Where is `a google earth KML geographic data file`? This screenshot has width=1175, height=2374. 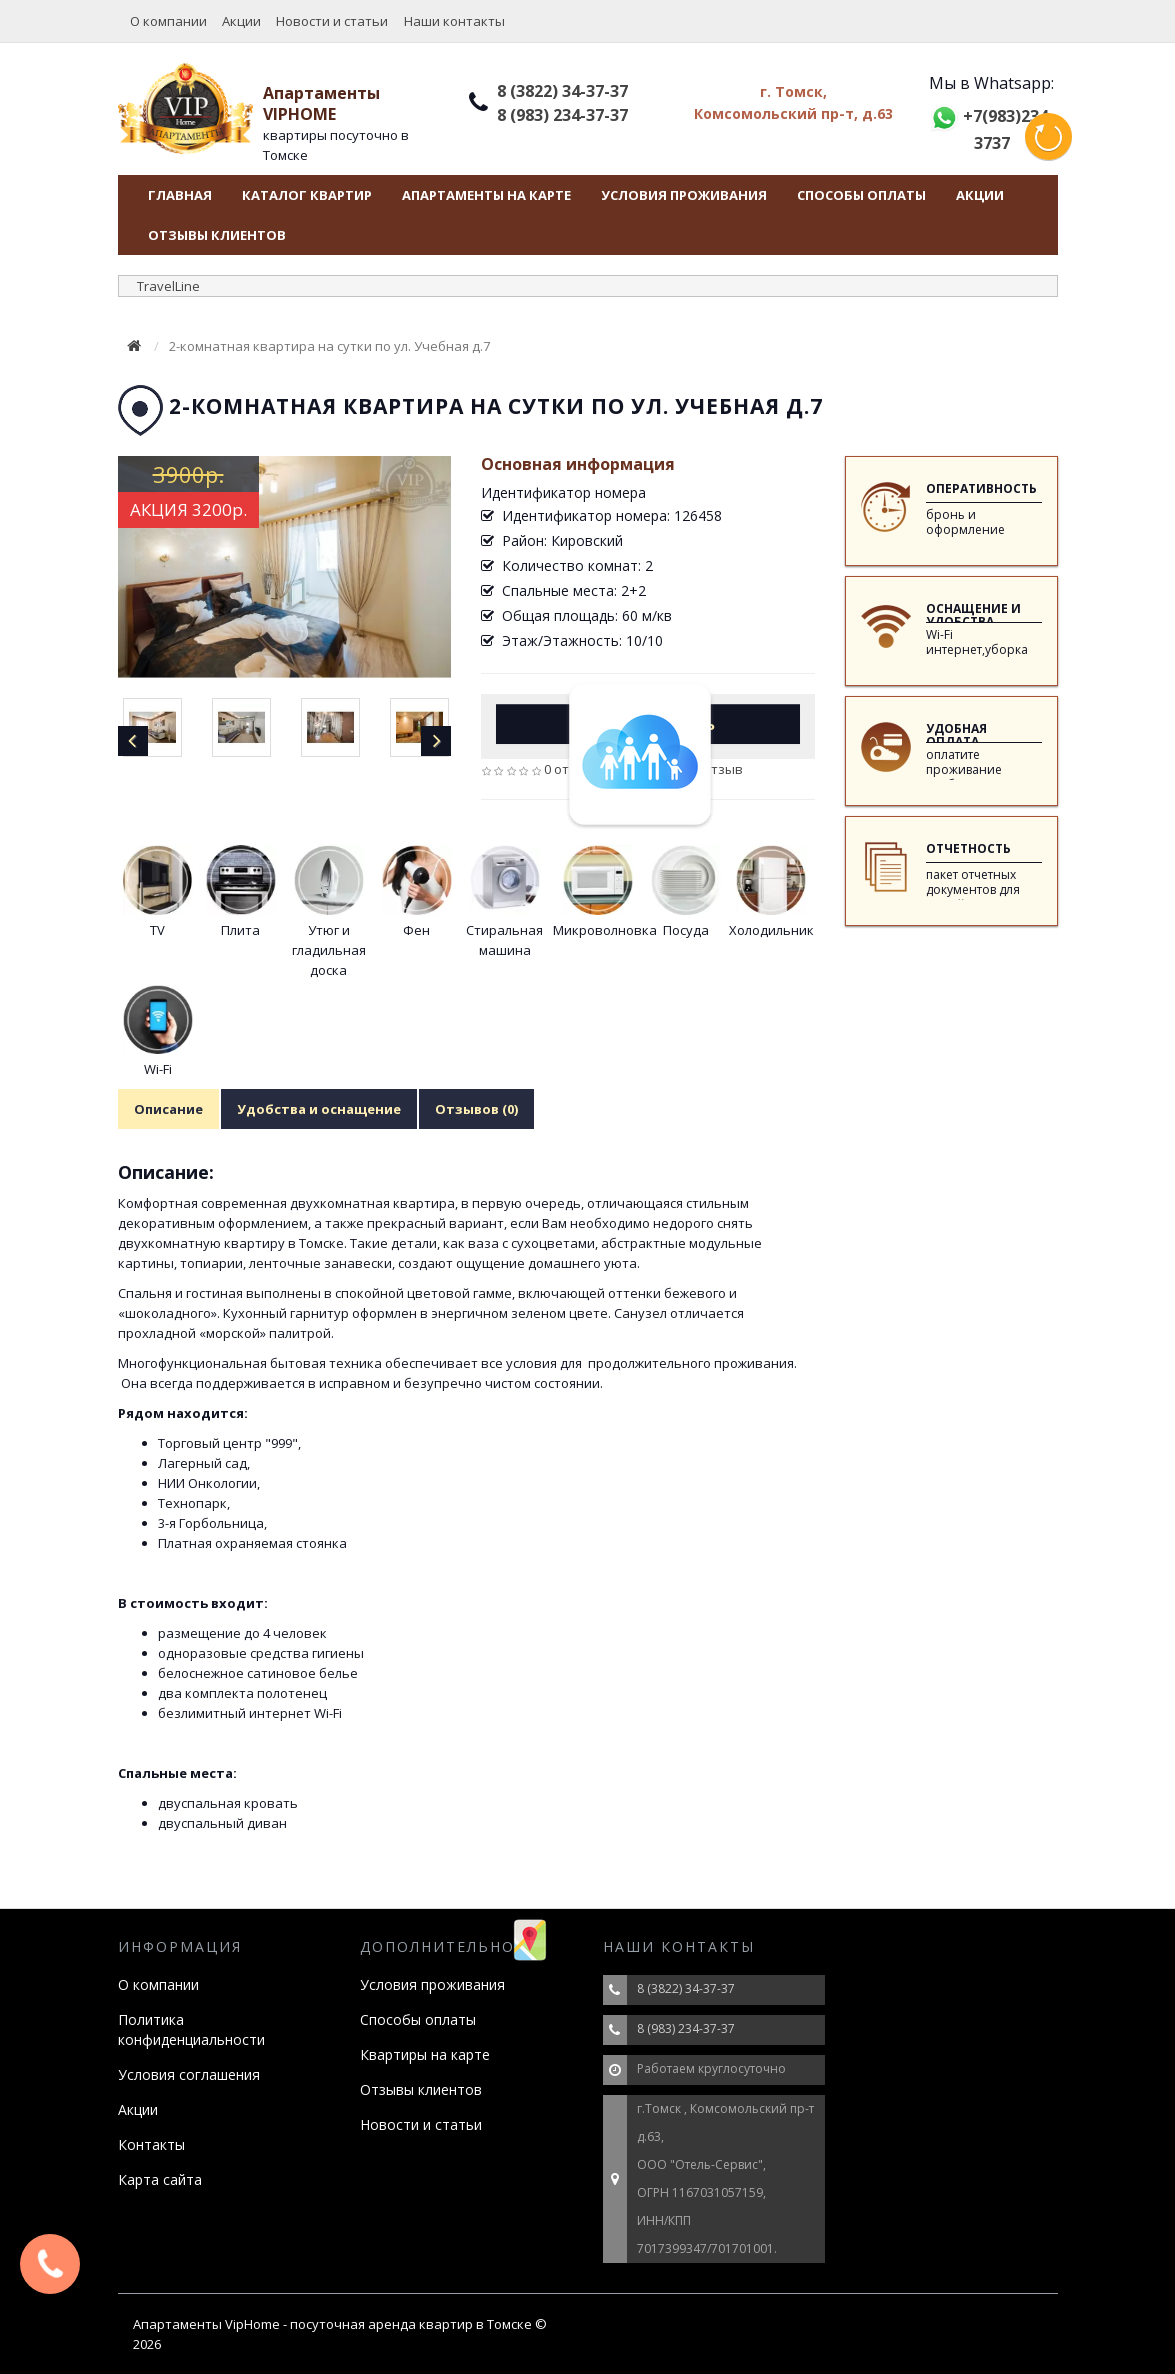 a google earth KML geographic data file is located at coordinates (530, 1940).